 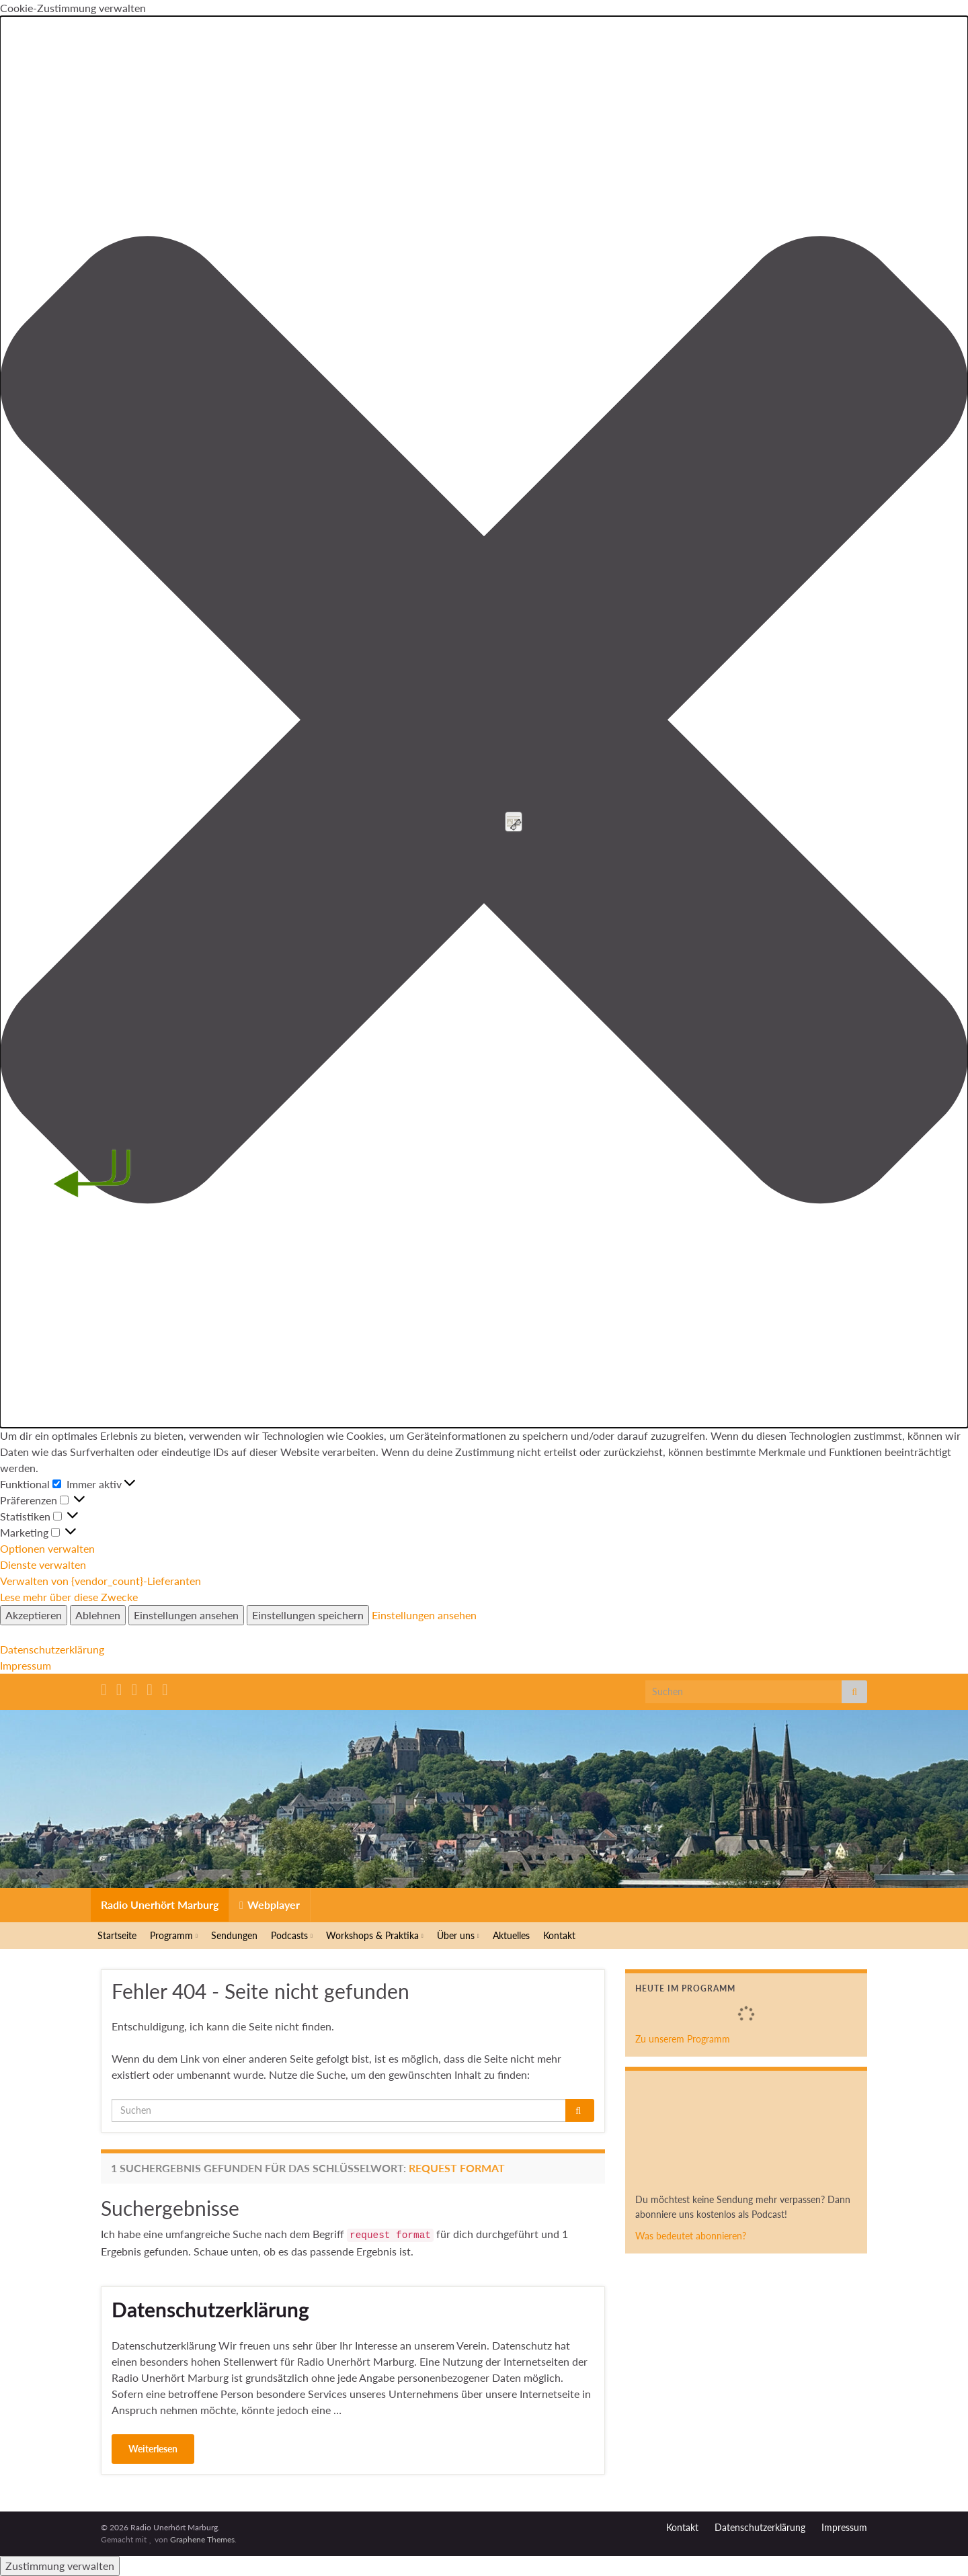 What do you see at coordinates (91, 1173) in the screenshot?
I see `reply all to an email message` at bounding box center [91, 1173].